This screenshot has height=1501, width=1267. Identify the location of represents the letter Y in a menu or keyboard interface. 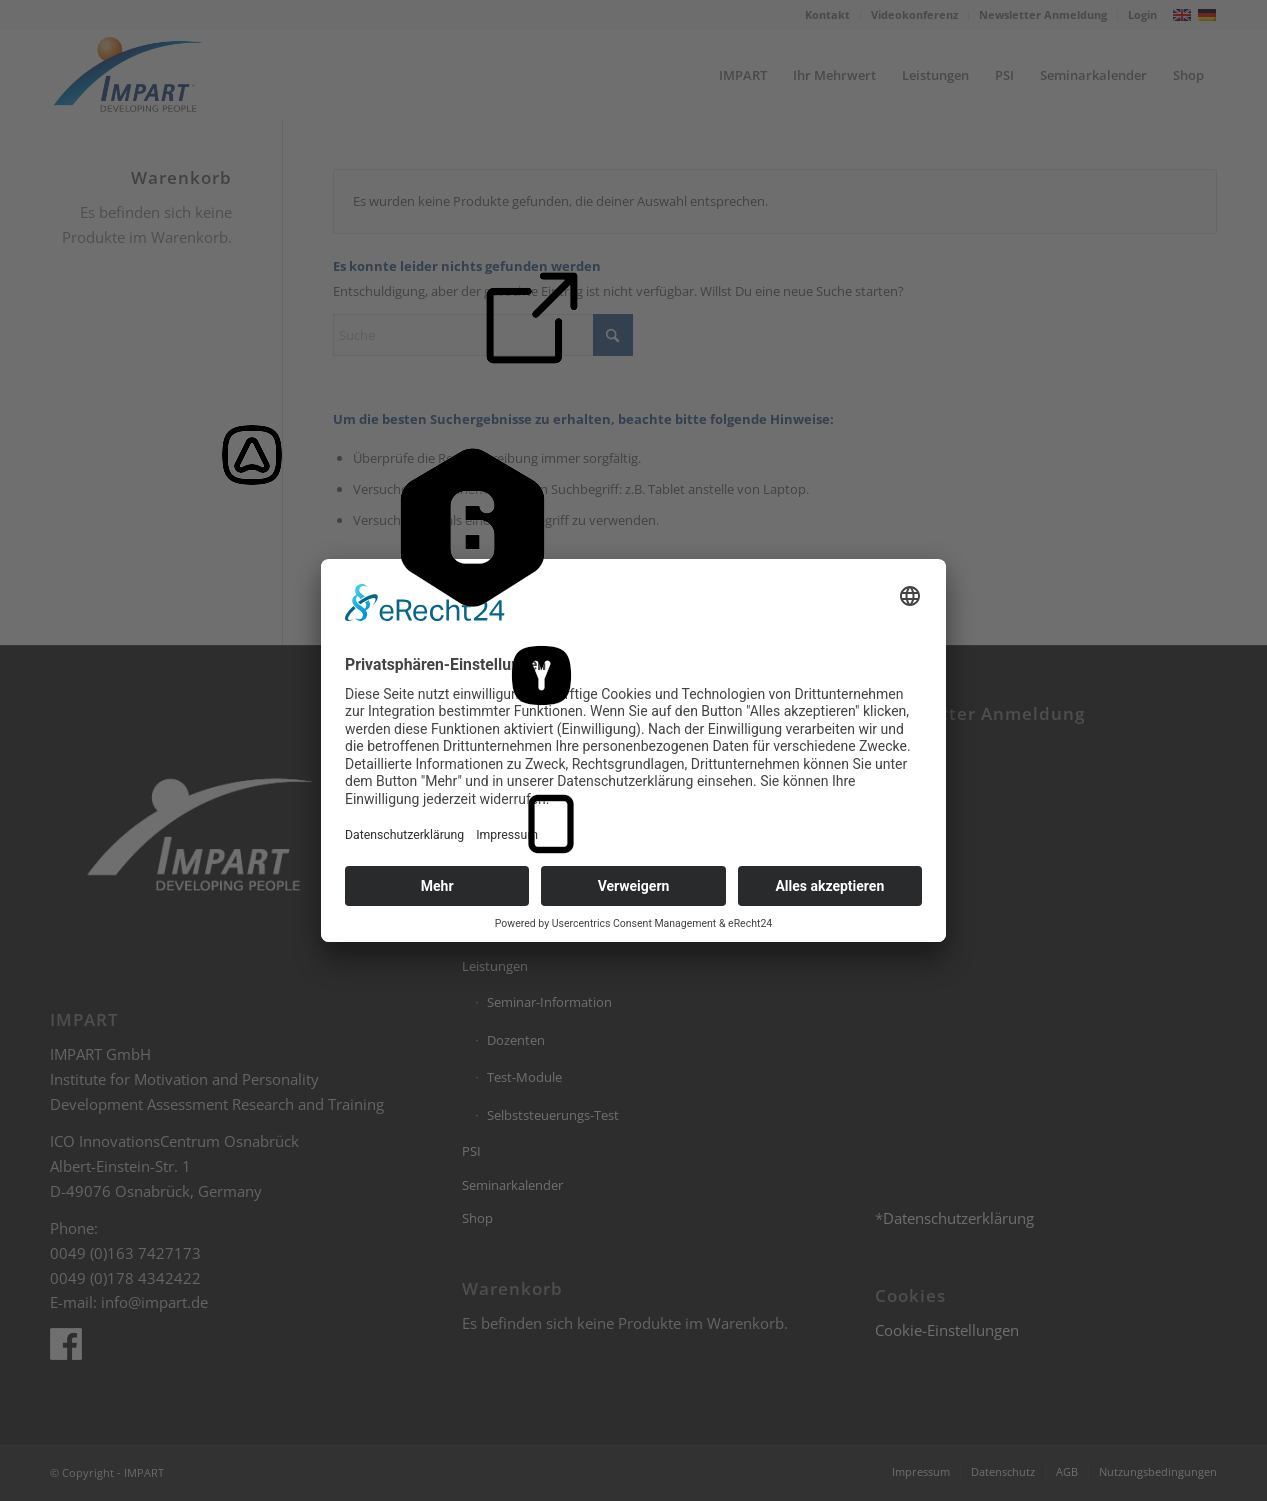
(541, 675).